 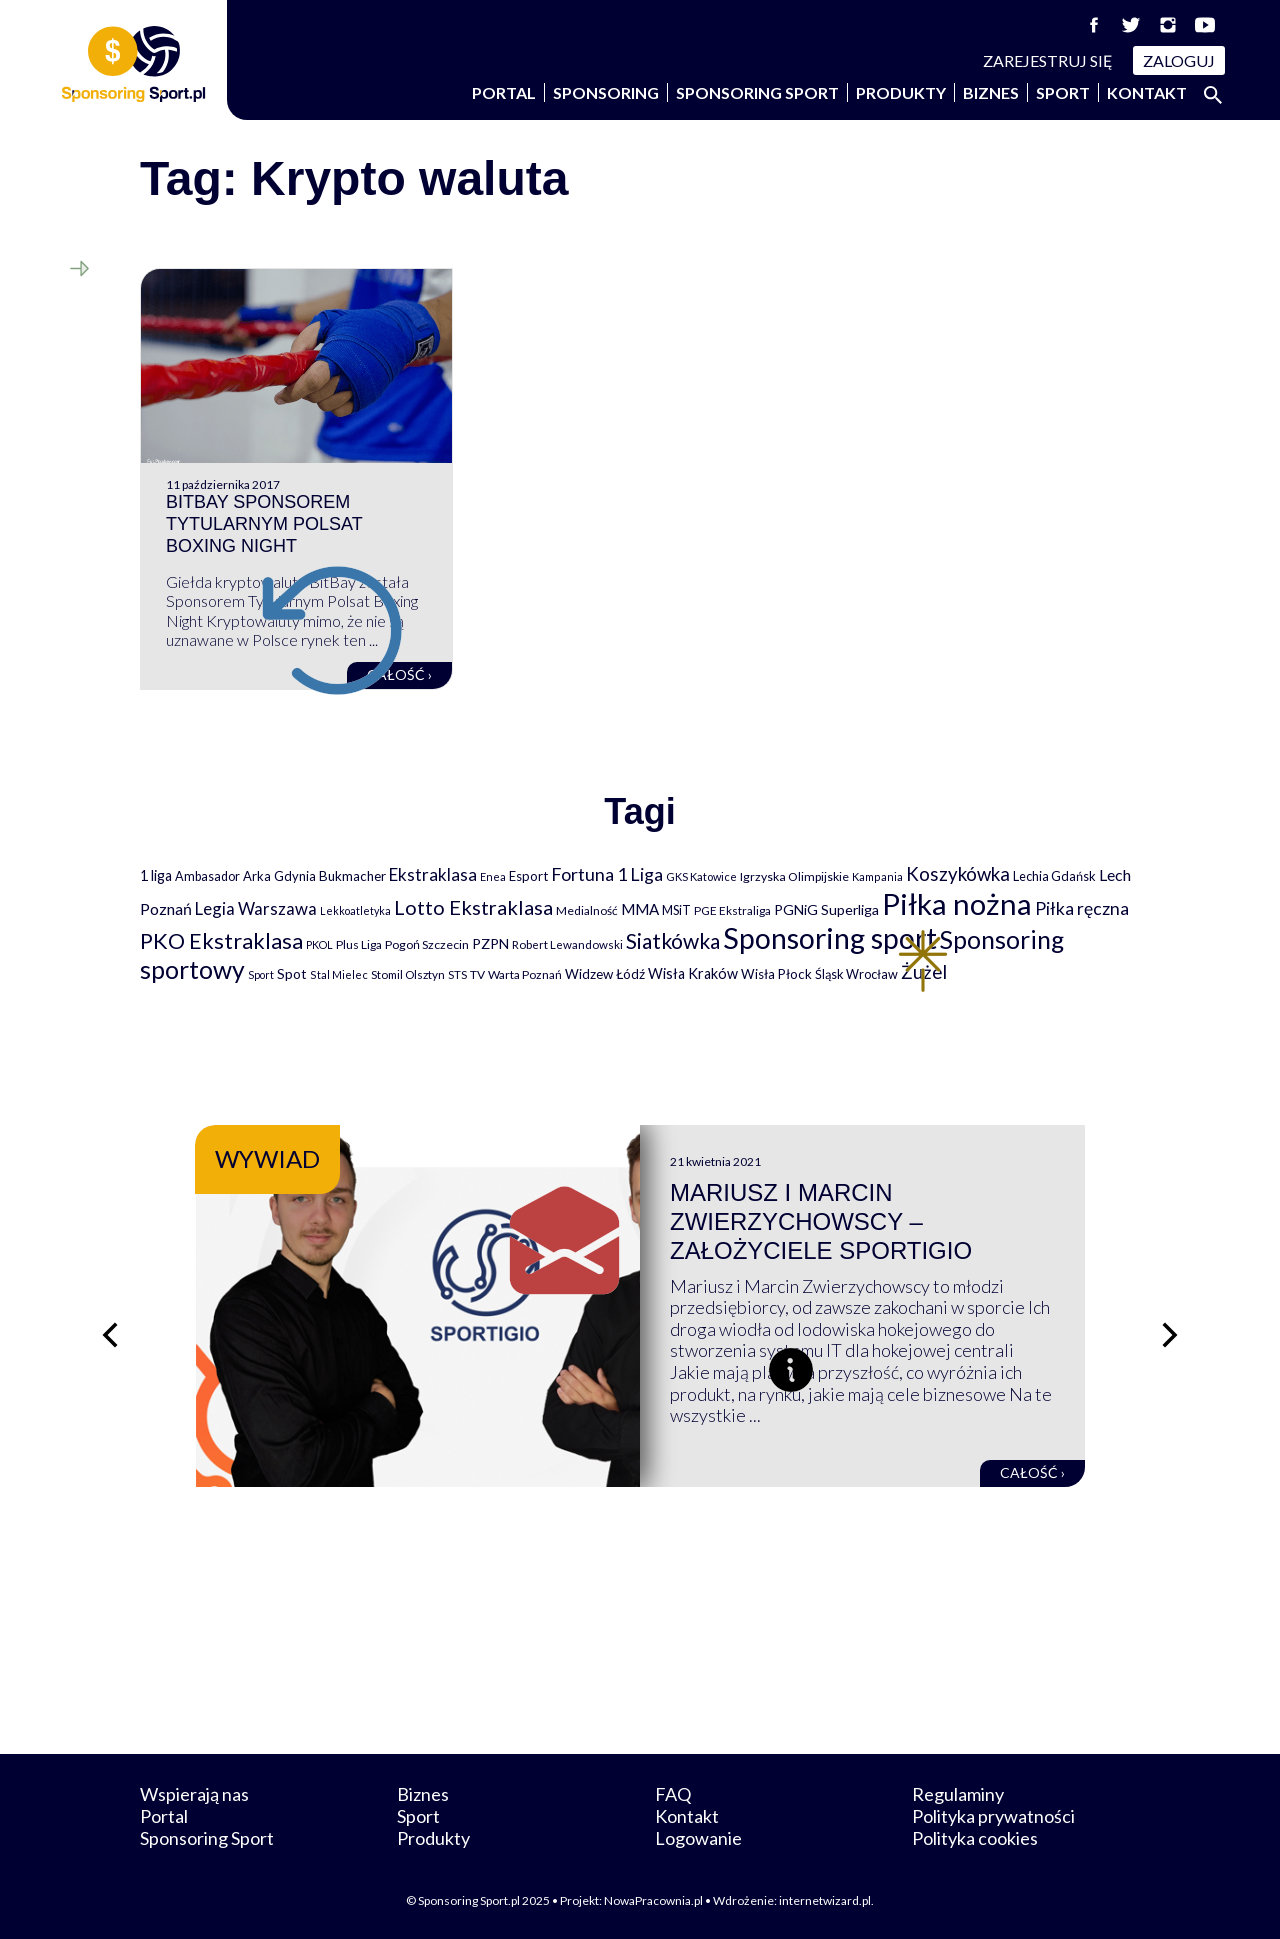 What do you see at coordinates (79, 268) in the screenshot?
I see `navigate to the next item or page` at bounding box center [79, 268].